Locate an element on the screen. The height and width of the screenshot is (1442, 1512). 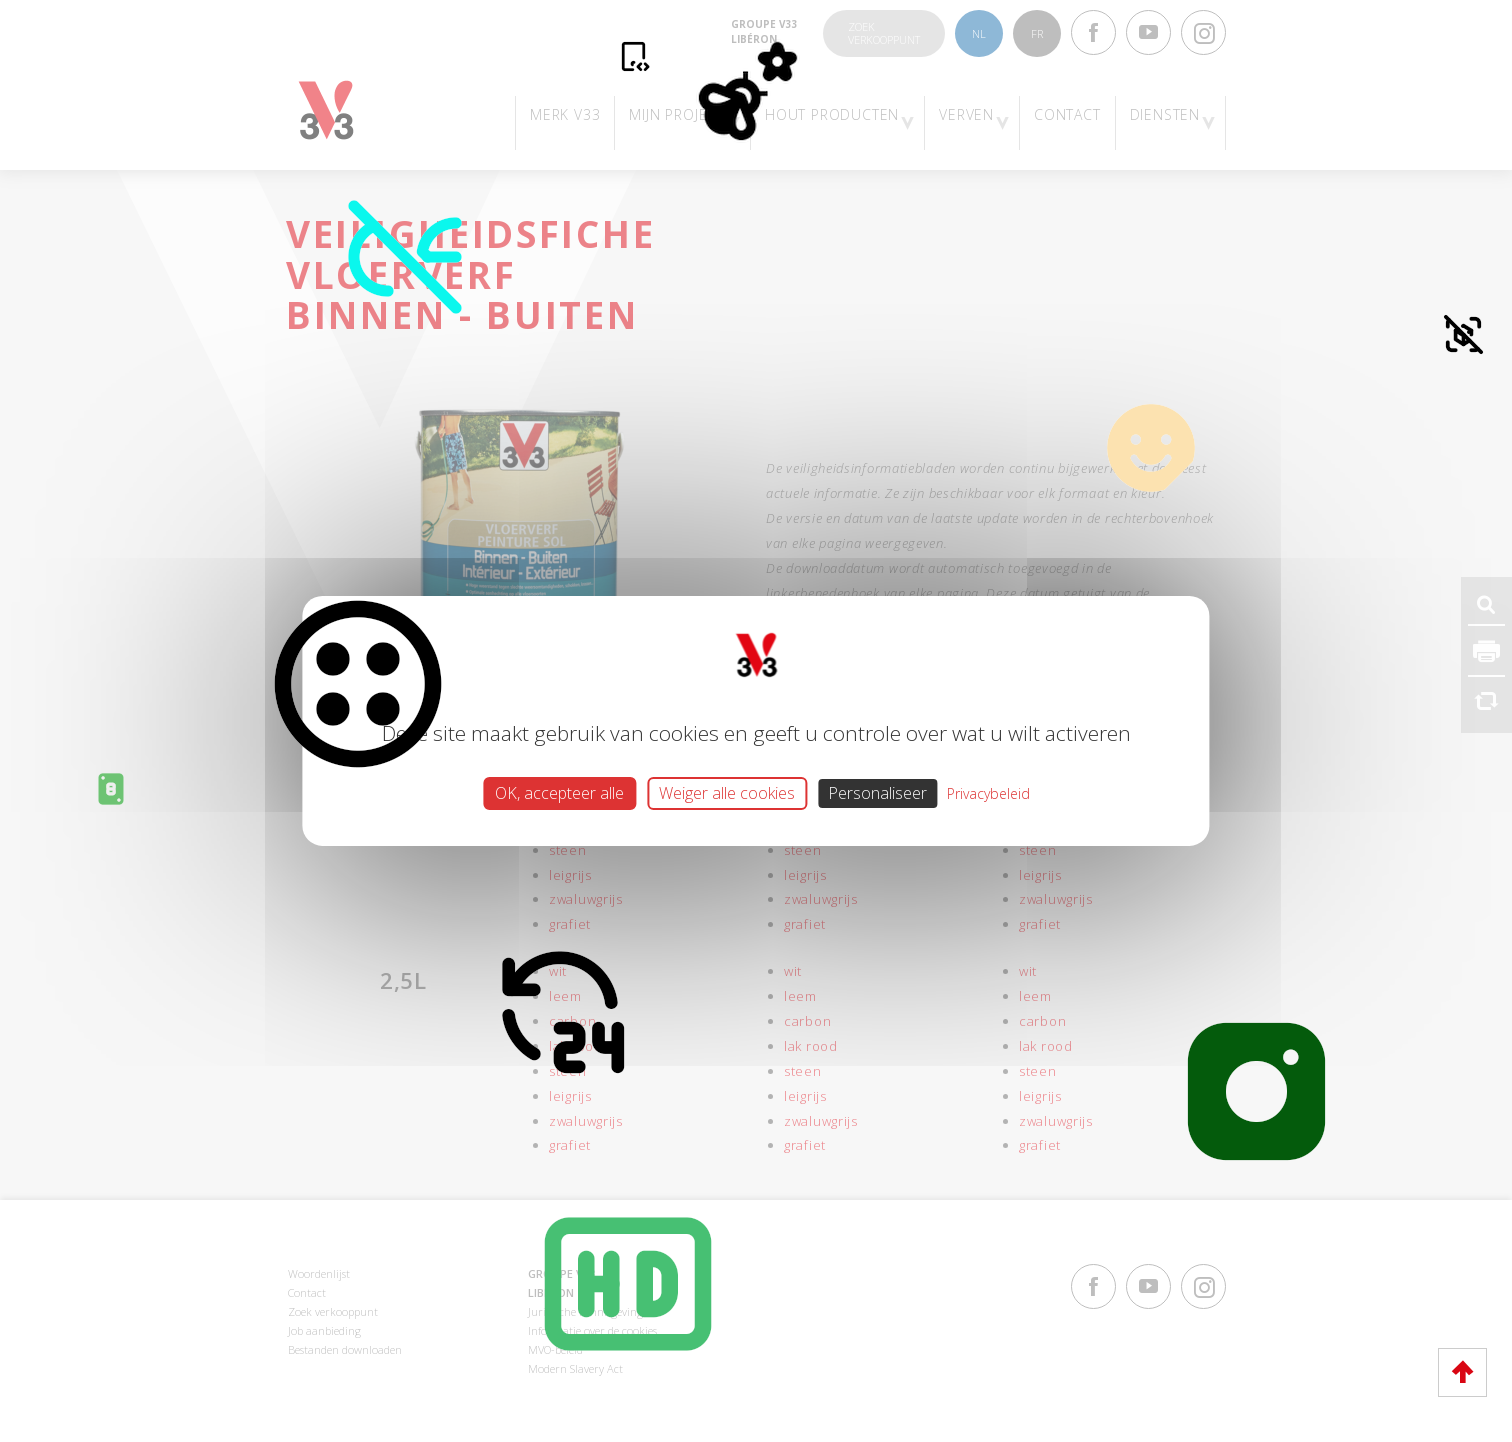
indicates CE certification is disabled or not applicable is located at coordinates (405, 257).